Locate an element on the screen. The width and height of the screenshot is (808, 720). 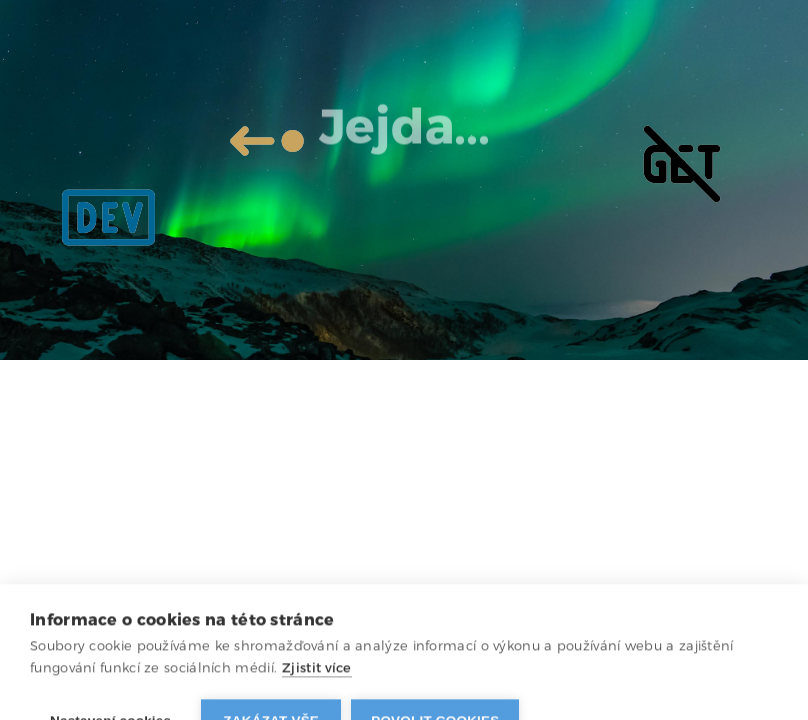
indicates http get request is disabled or blocked is located at coordinates (682, 164).